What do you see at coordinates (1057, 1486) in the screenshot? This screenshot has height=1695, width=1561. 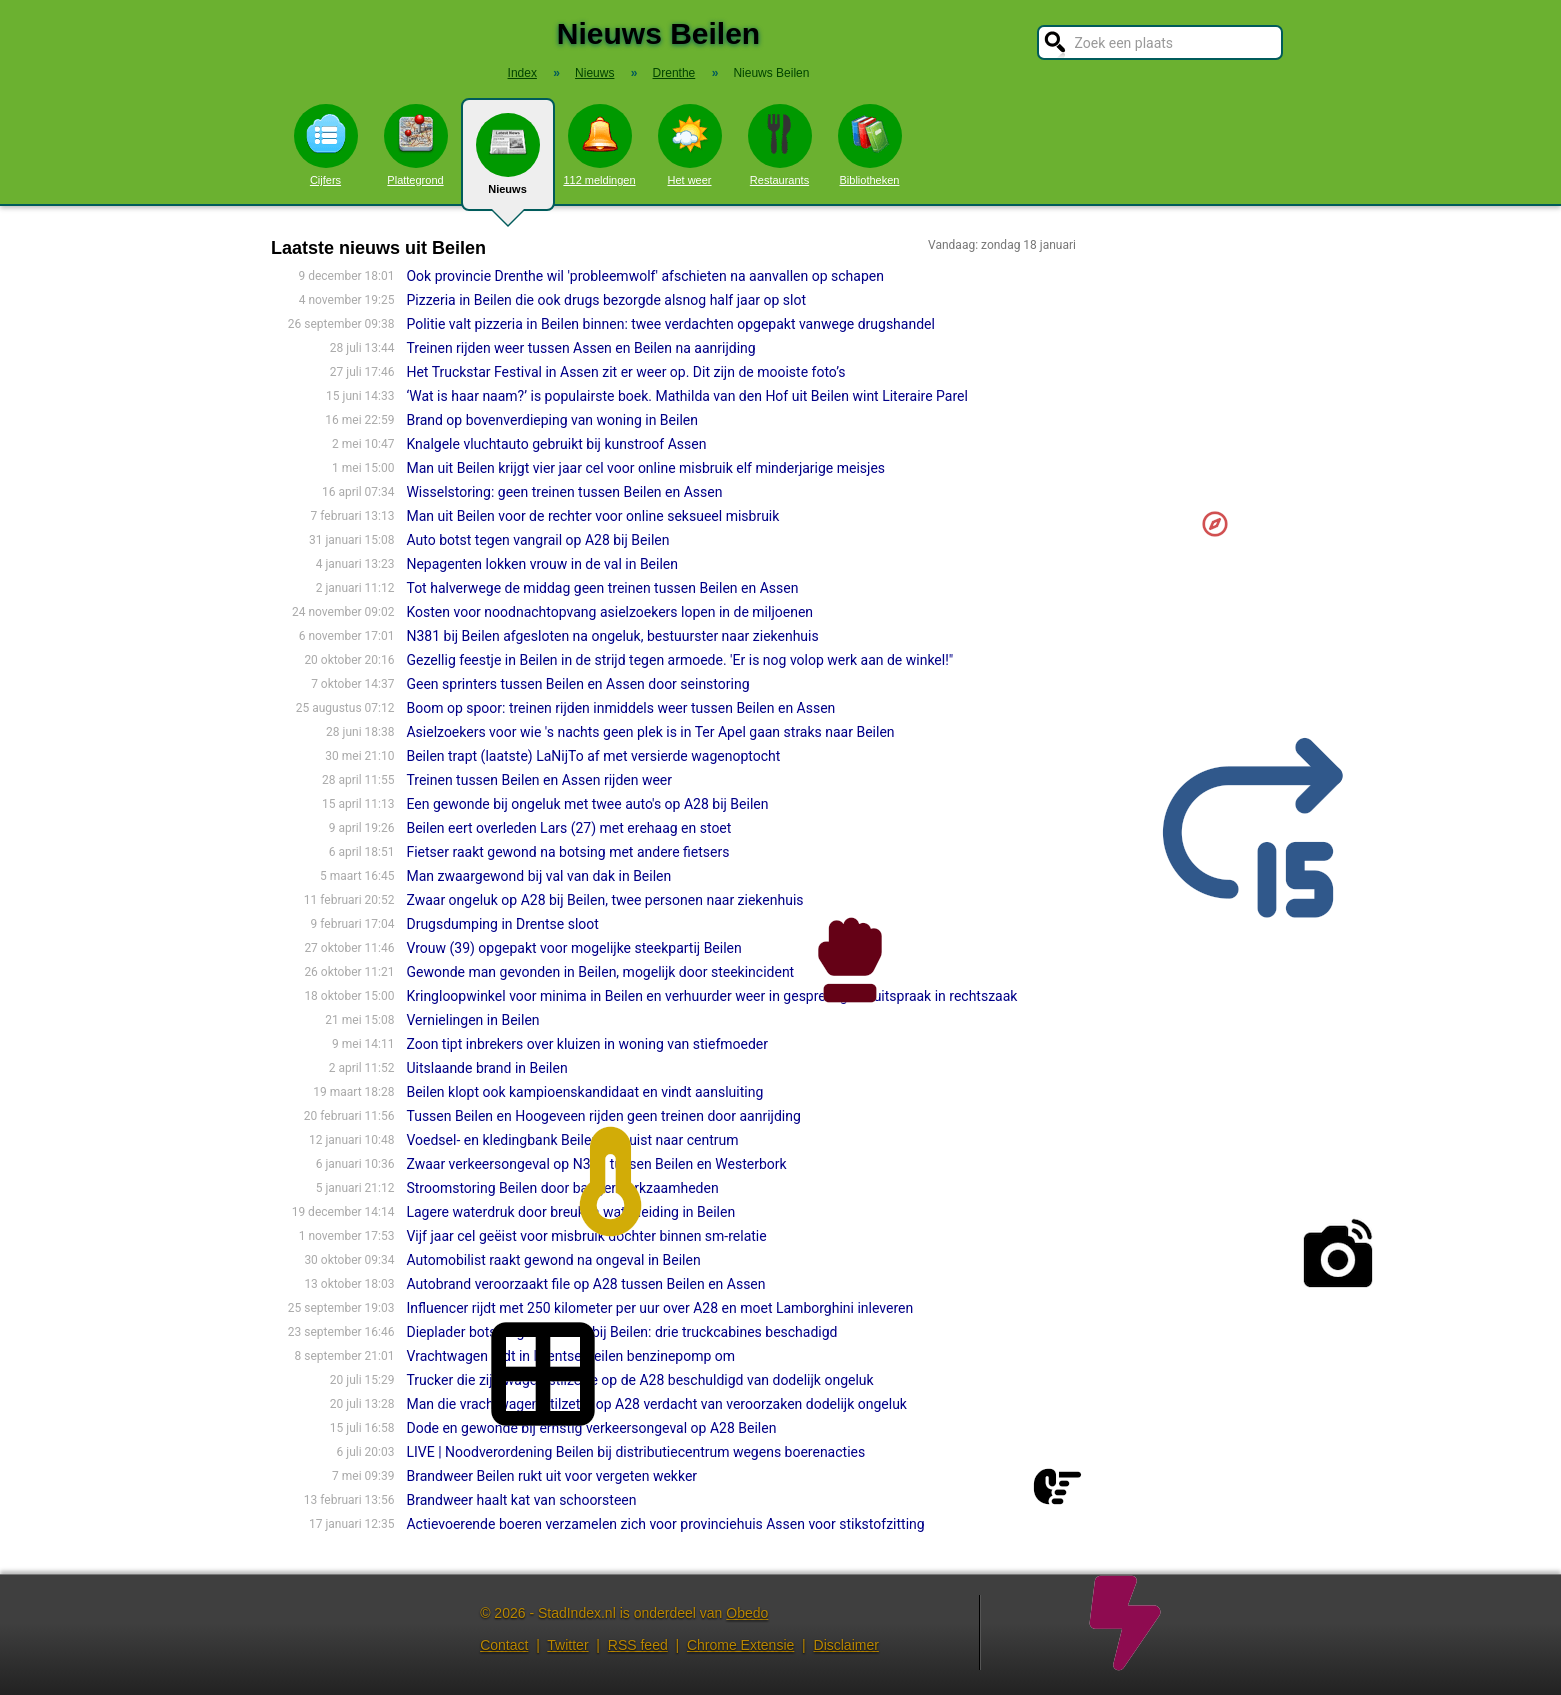 I see `indicates next step or continue forward` at bounding box center [1057, 1486].